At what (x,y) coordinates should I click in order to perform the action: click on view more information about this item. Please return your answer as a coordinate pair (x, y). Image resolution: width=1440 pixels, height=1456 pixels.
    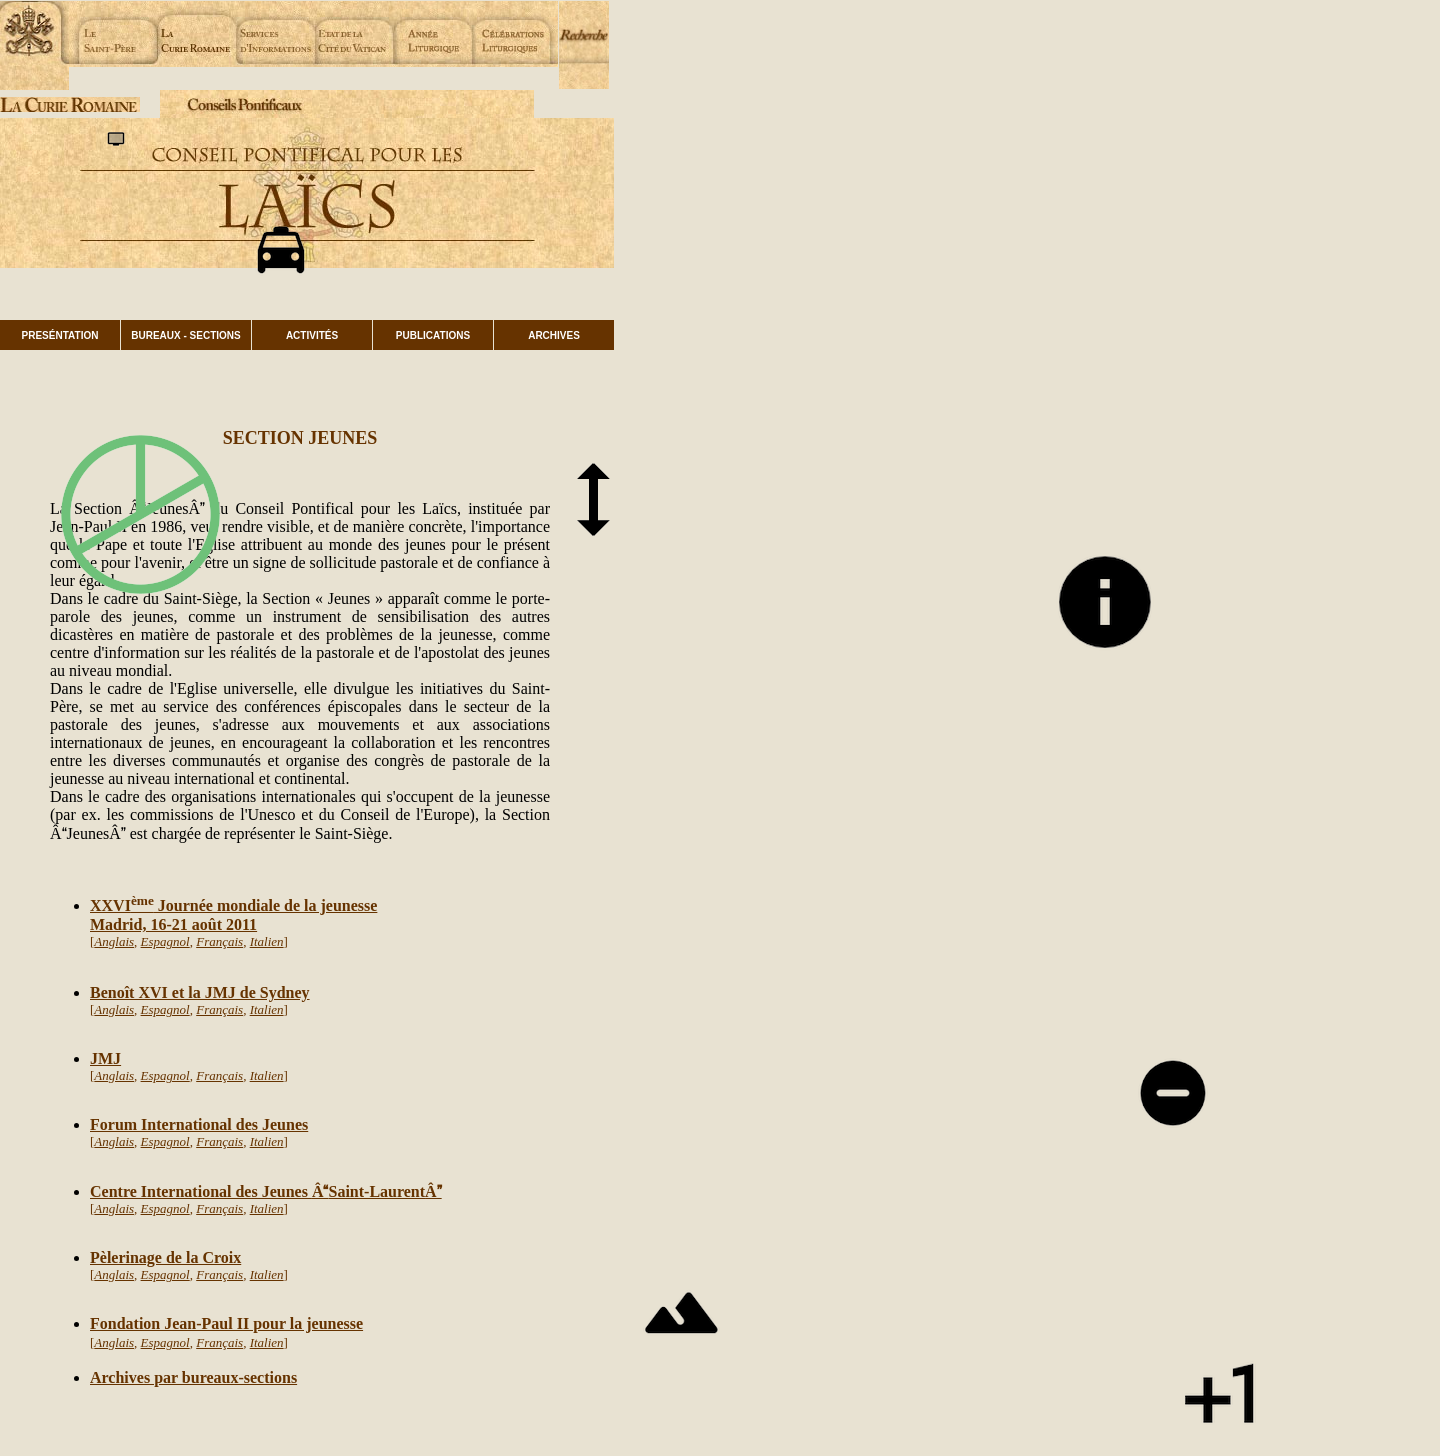
    Looking at the image, I should click on (1105, 602).